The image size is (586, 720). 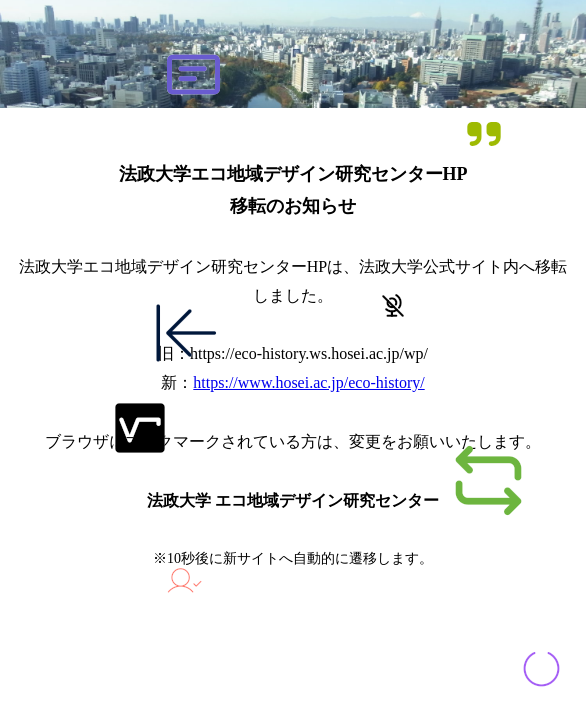 I want to click on insert square root symbol, so click(x=140, y=428).